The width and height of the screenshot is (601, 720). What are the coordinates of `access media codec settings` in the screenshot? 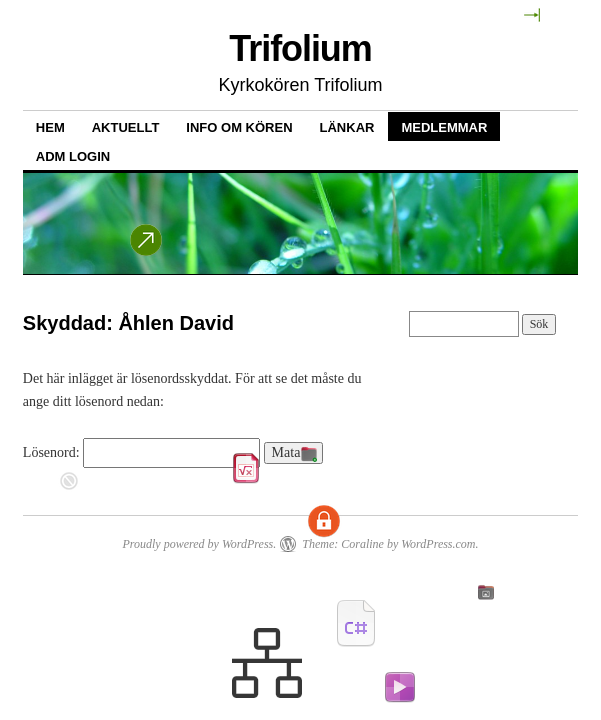 It's located at (400, 687).